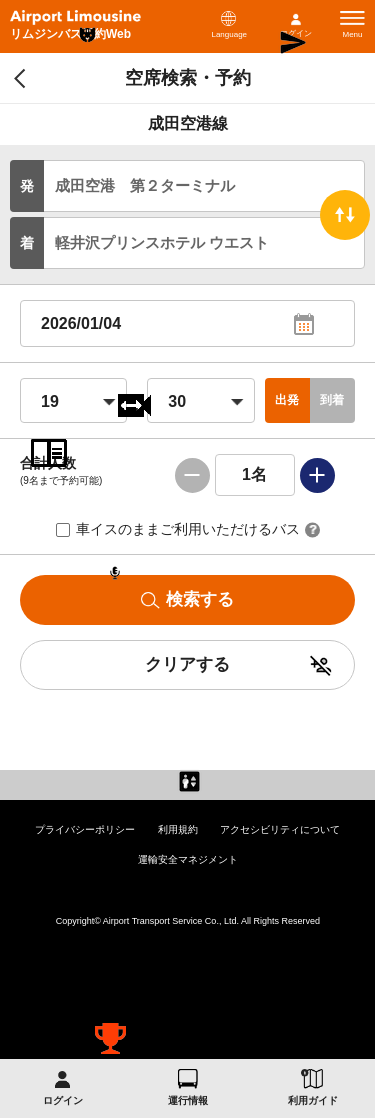  What do you see at coordinates (49, 452) in the screenshot?
I see `switch to reader mode for distraction-free reading` at bounding box center [49, 452].